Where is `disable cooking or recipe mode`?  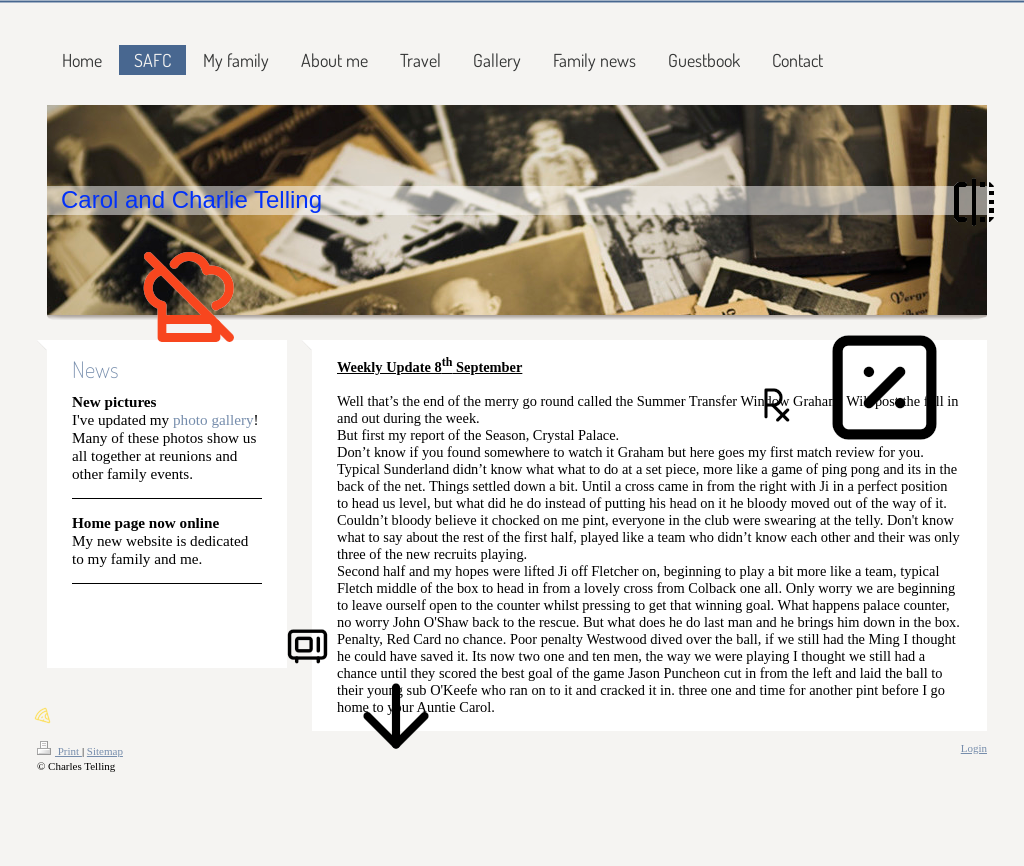 disable cooking or recipe mode is located at coordinates (189, 297).